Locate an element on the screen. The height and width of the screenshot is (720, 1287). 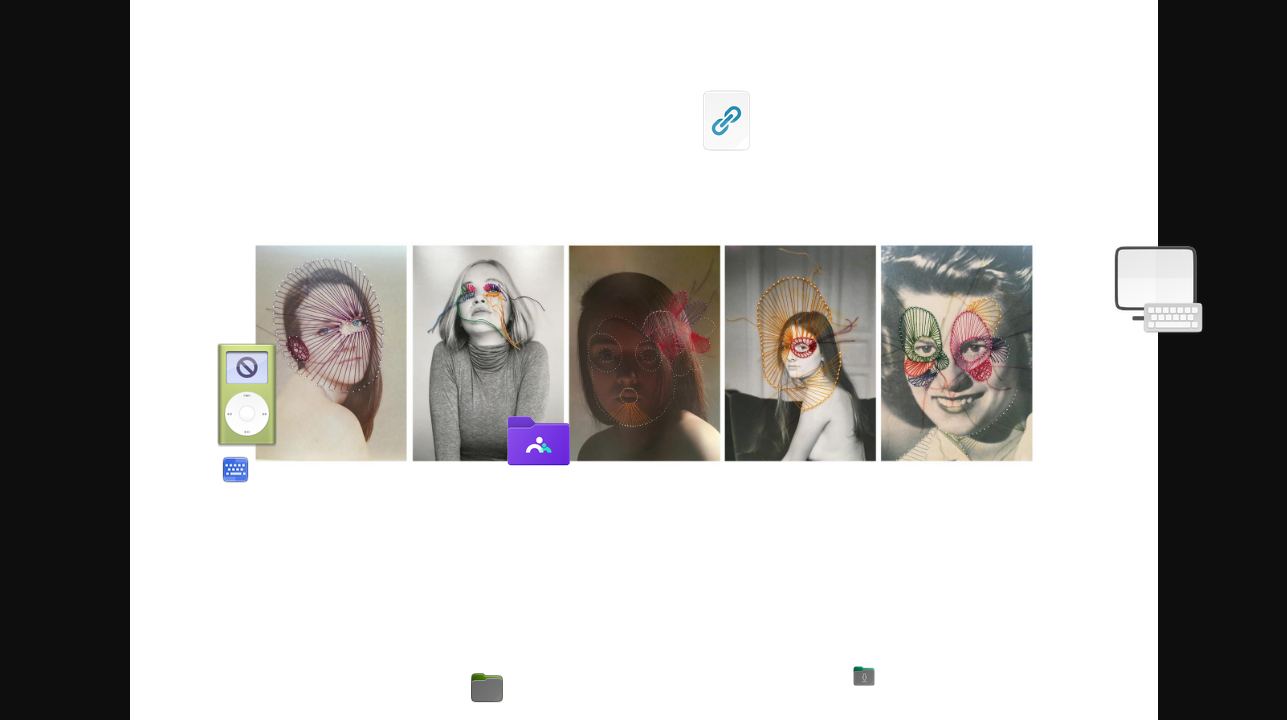
open your downloads folder is located at coordinates (864, 676).